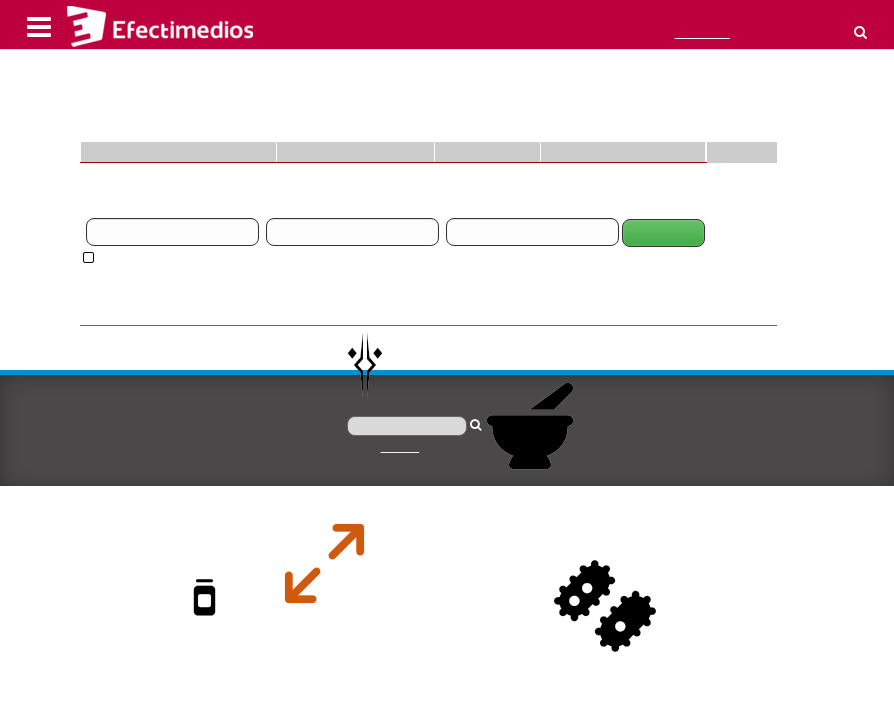 This screenshot has height=720, width=894. What do you see at coordinates (530, 426) in the screenshot?
I see `access pharmacy or medication features` at bounding box center [530, 426].